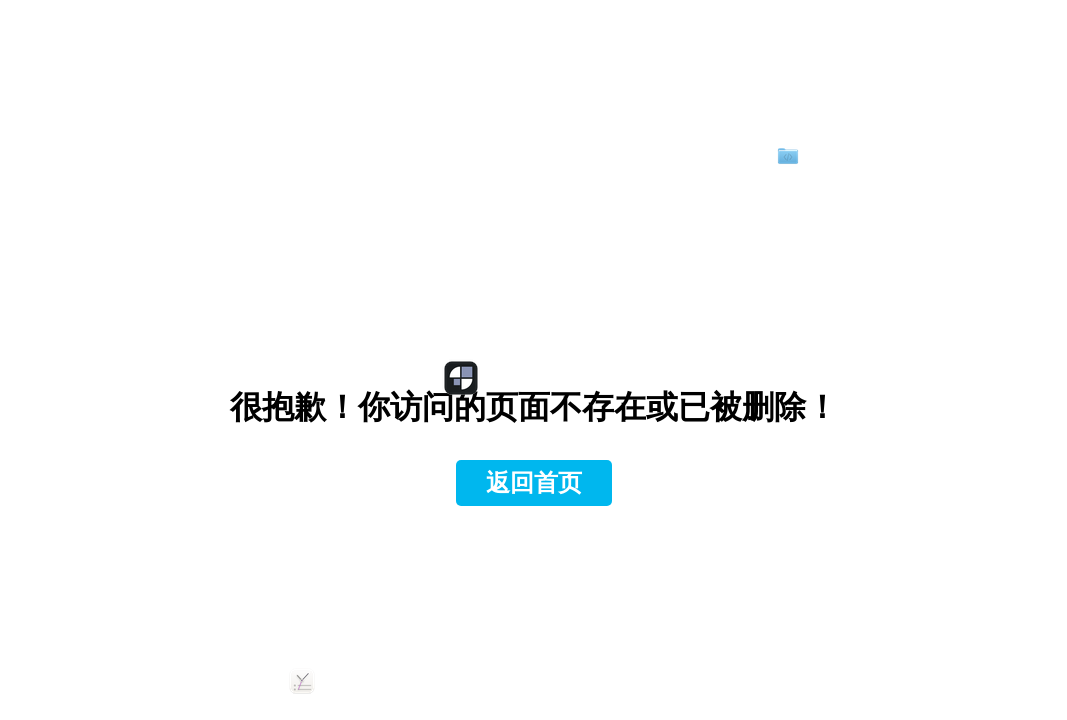 The height and width of the screenshot is (720, 1067). Describe the element at coordinates (302, 681) in the screenshot. I see `open khronos time tracking app` at that location.